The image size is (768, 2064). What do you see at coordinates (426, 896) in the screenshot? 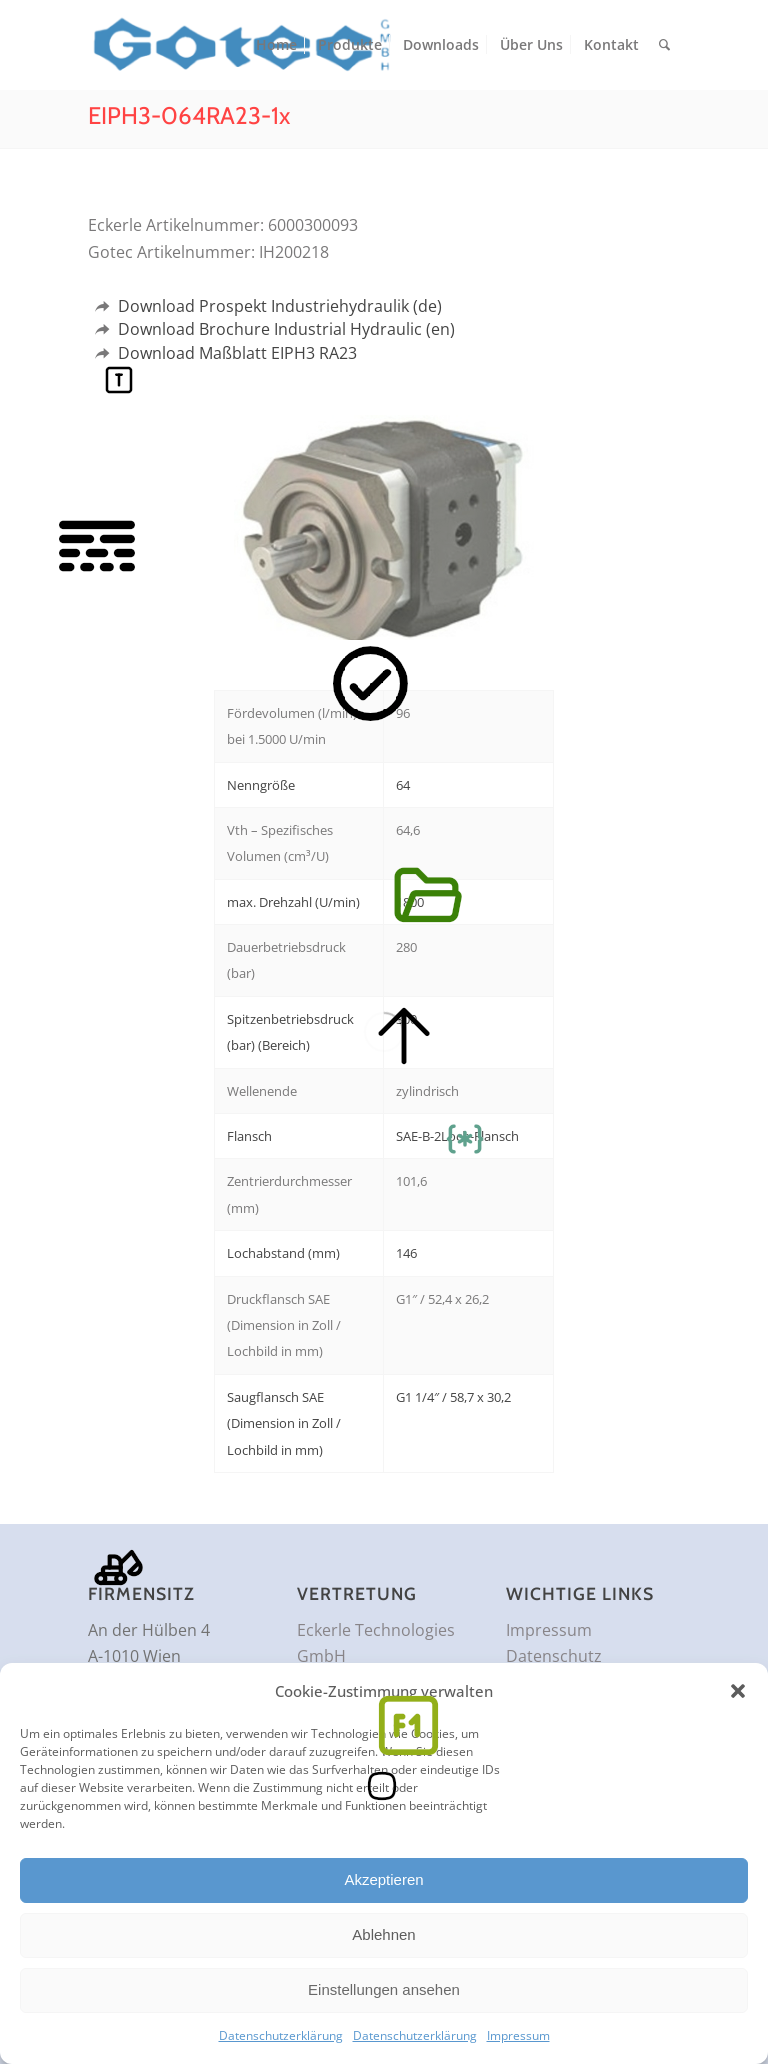
I see `open folder to view contents` at bounding box center [426, 896].